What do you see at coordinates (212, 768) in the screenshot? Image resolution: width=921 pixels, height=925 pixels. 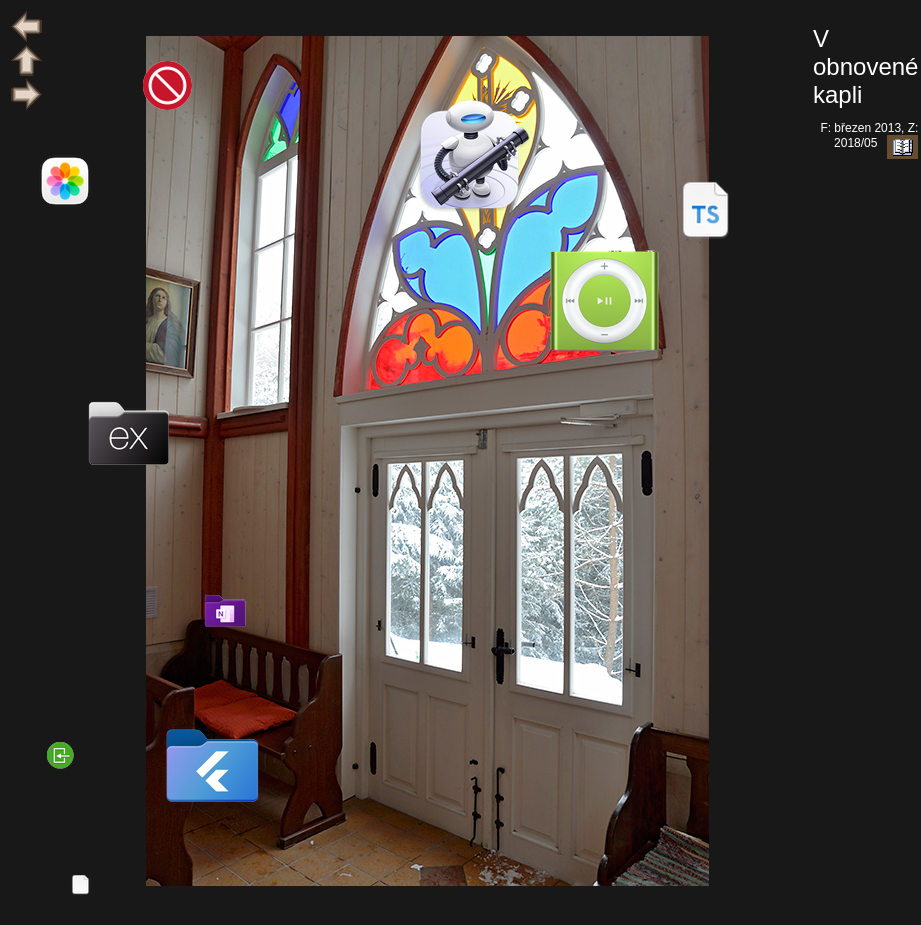 I see `open flutter project folder` at bounding box center [212, 768].